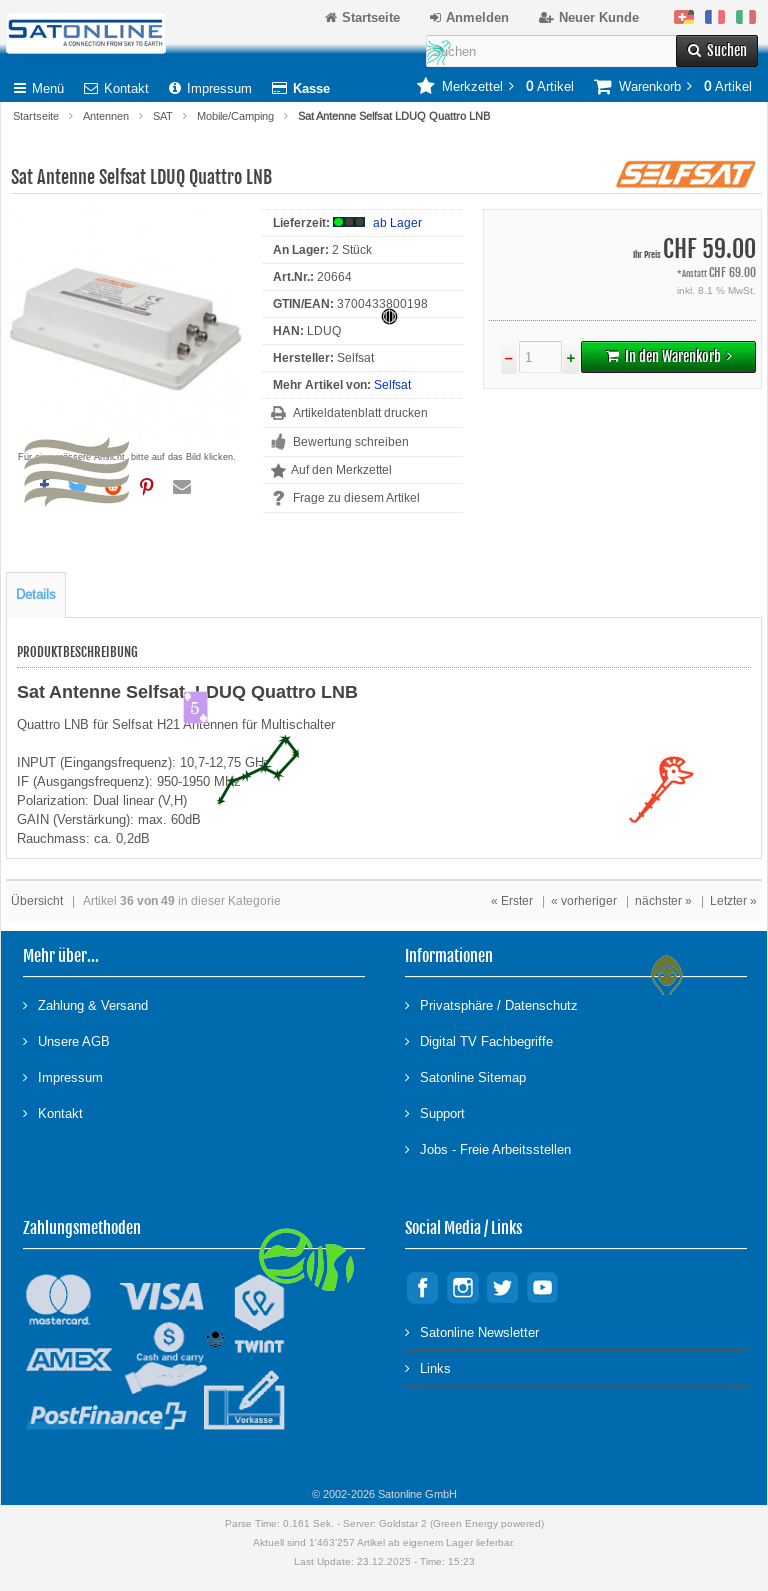 The width and height of the screenshot is (768, 1591). Describe the element at coordinates (195, 707) in the screenshot. I see `five of spades playing card` at that location.